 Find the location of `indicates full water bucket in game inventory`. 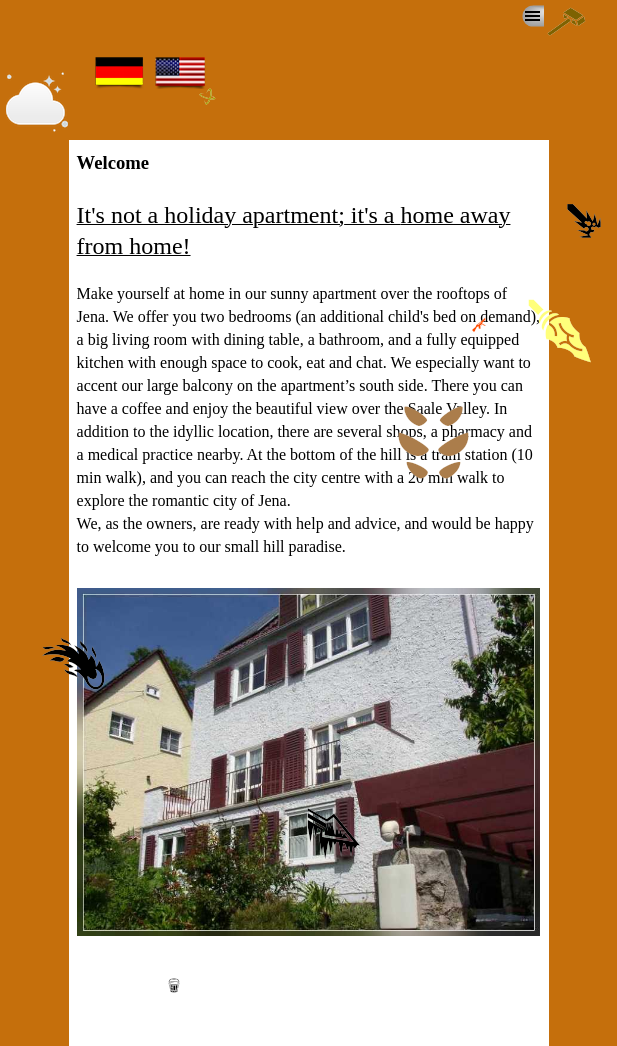

indicates full water bucket in game inventory is located at coordinates (174, 985).